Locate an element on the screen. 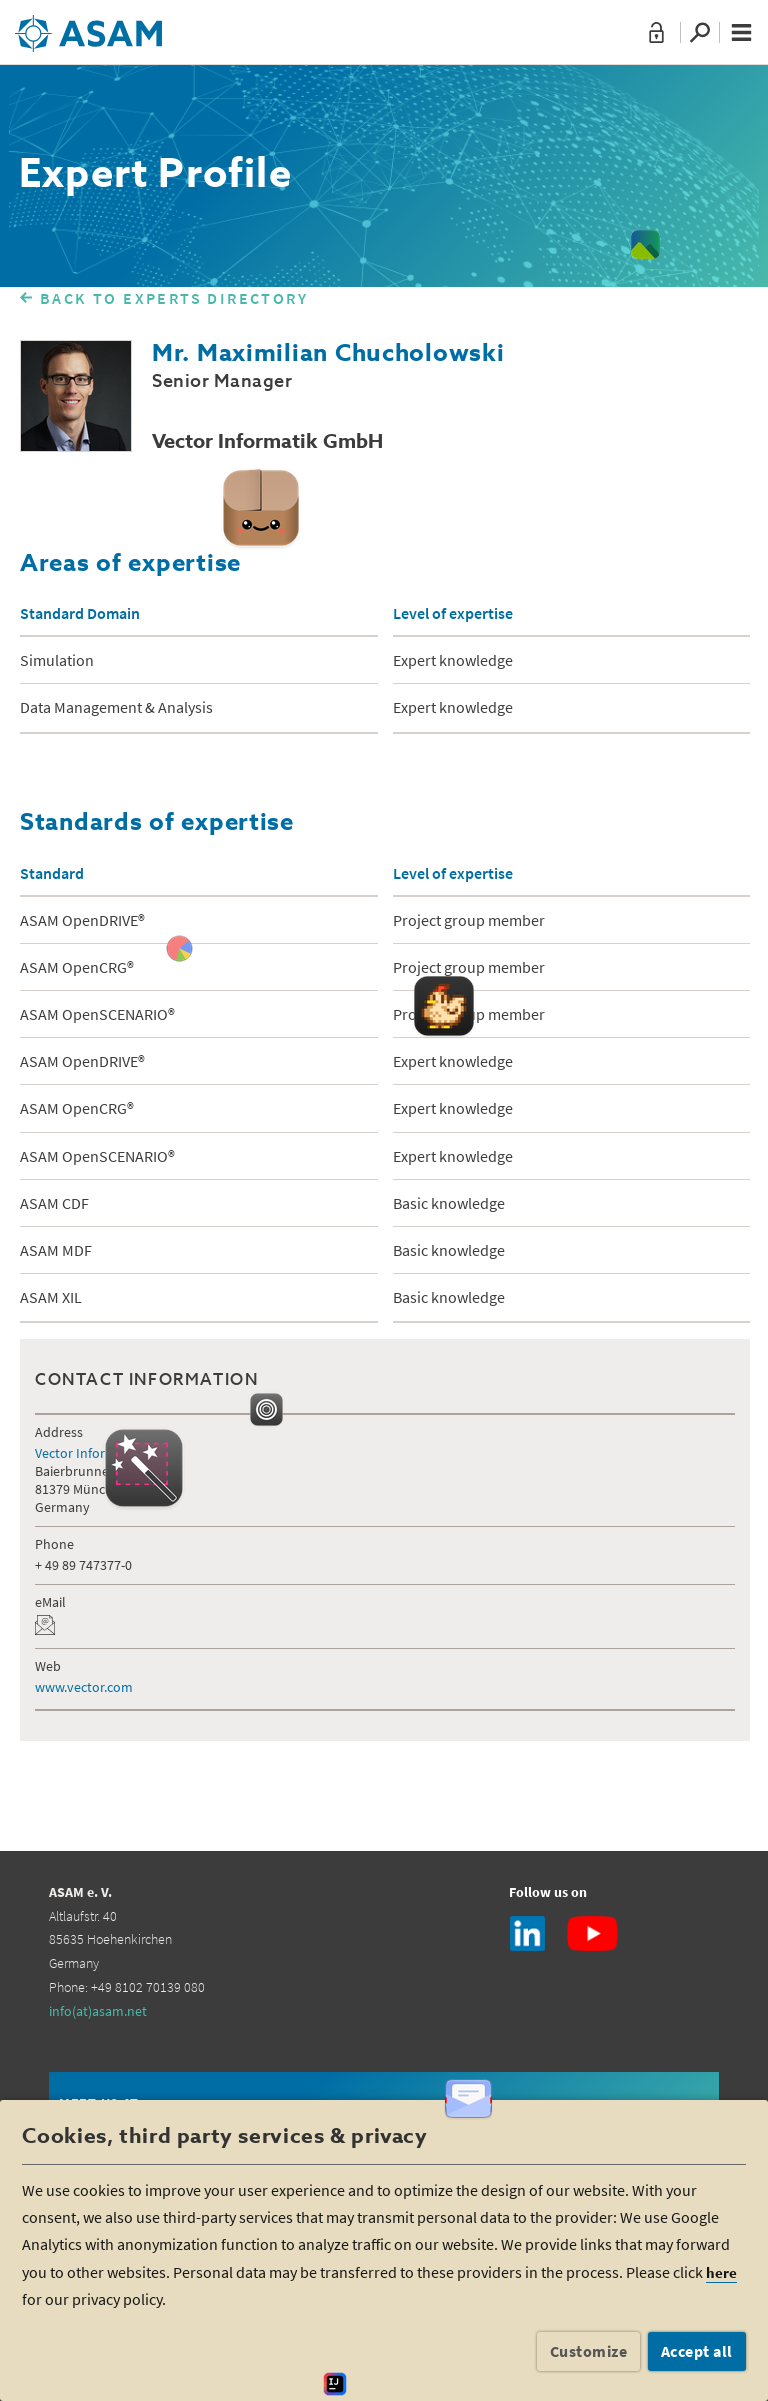  open zen browser app is located at coordinates (266, 1409).